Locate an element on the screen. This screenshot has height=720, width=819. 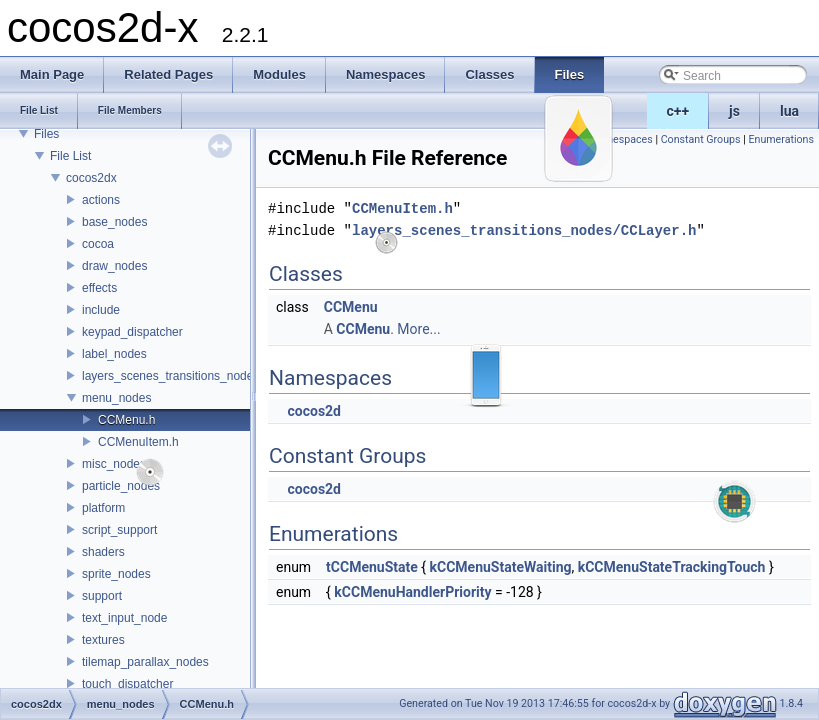
file type indicator for IT87 hardware monitor configuration is located at coordinates (578, 138).